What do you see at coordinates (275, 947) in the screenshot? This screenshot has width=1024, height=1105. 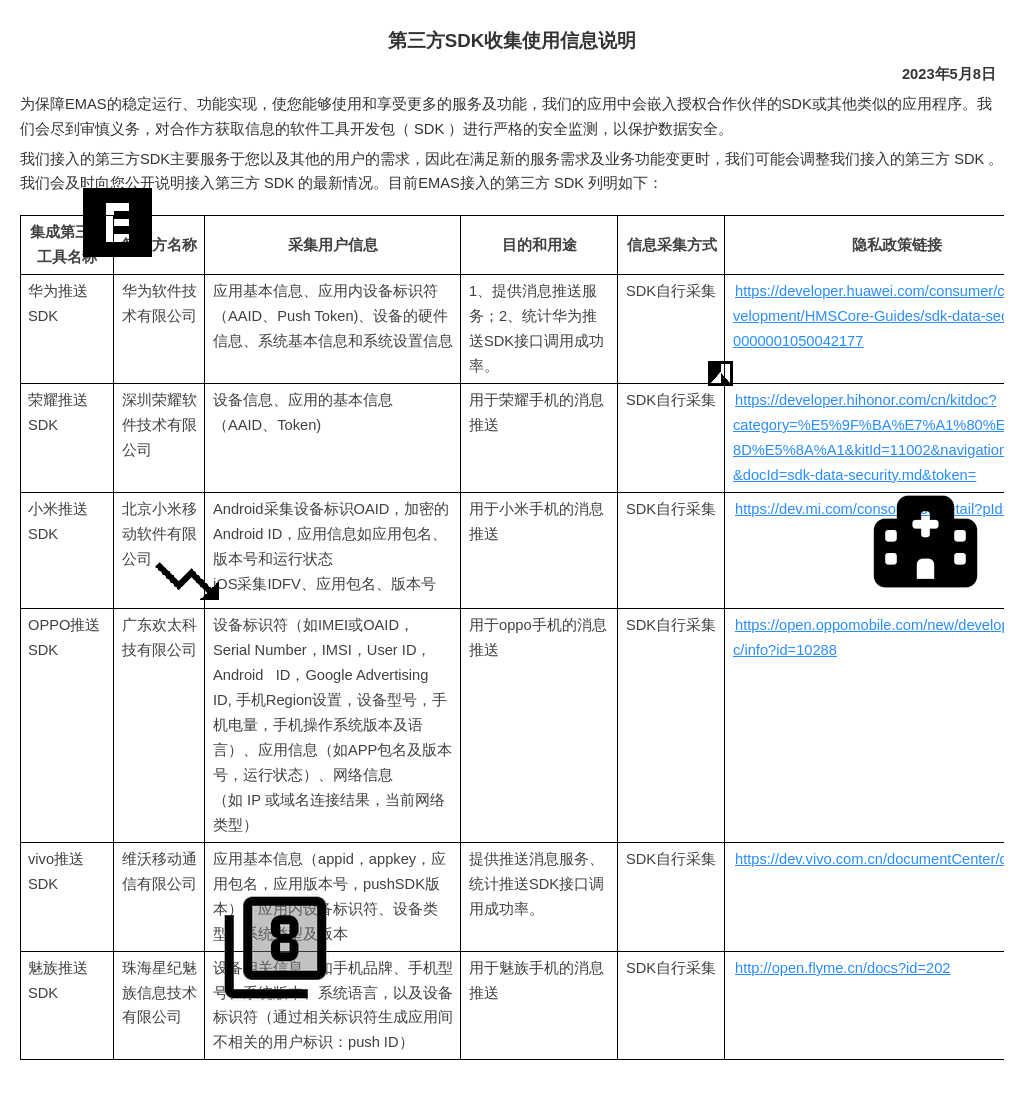 I see `view photo filter number 8` at bounding box center [275, 947].